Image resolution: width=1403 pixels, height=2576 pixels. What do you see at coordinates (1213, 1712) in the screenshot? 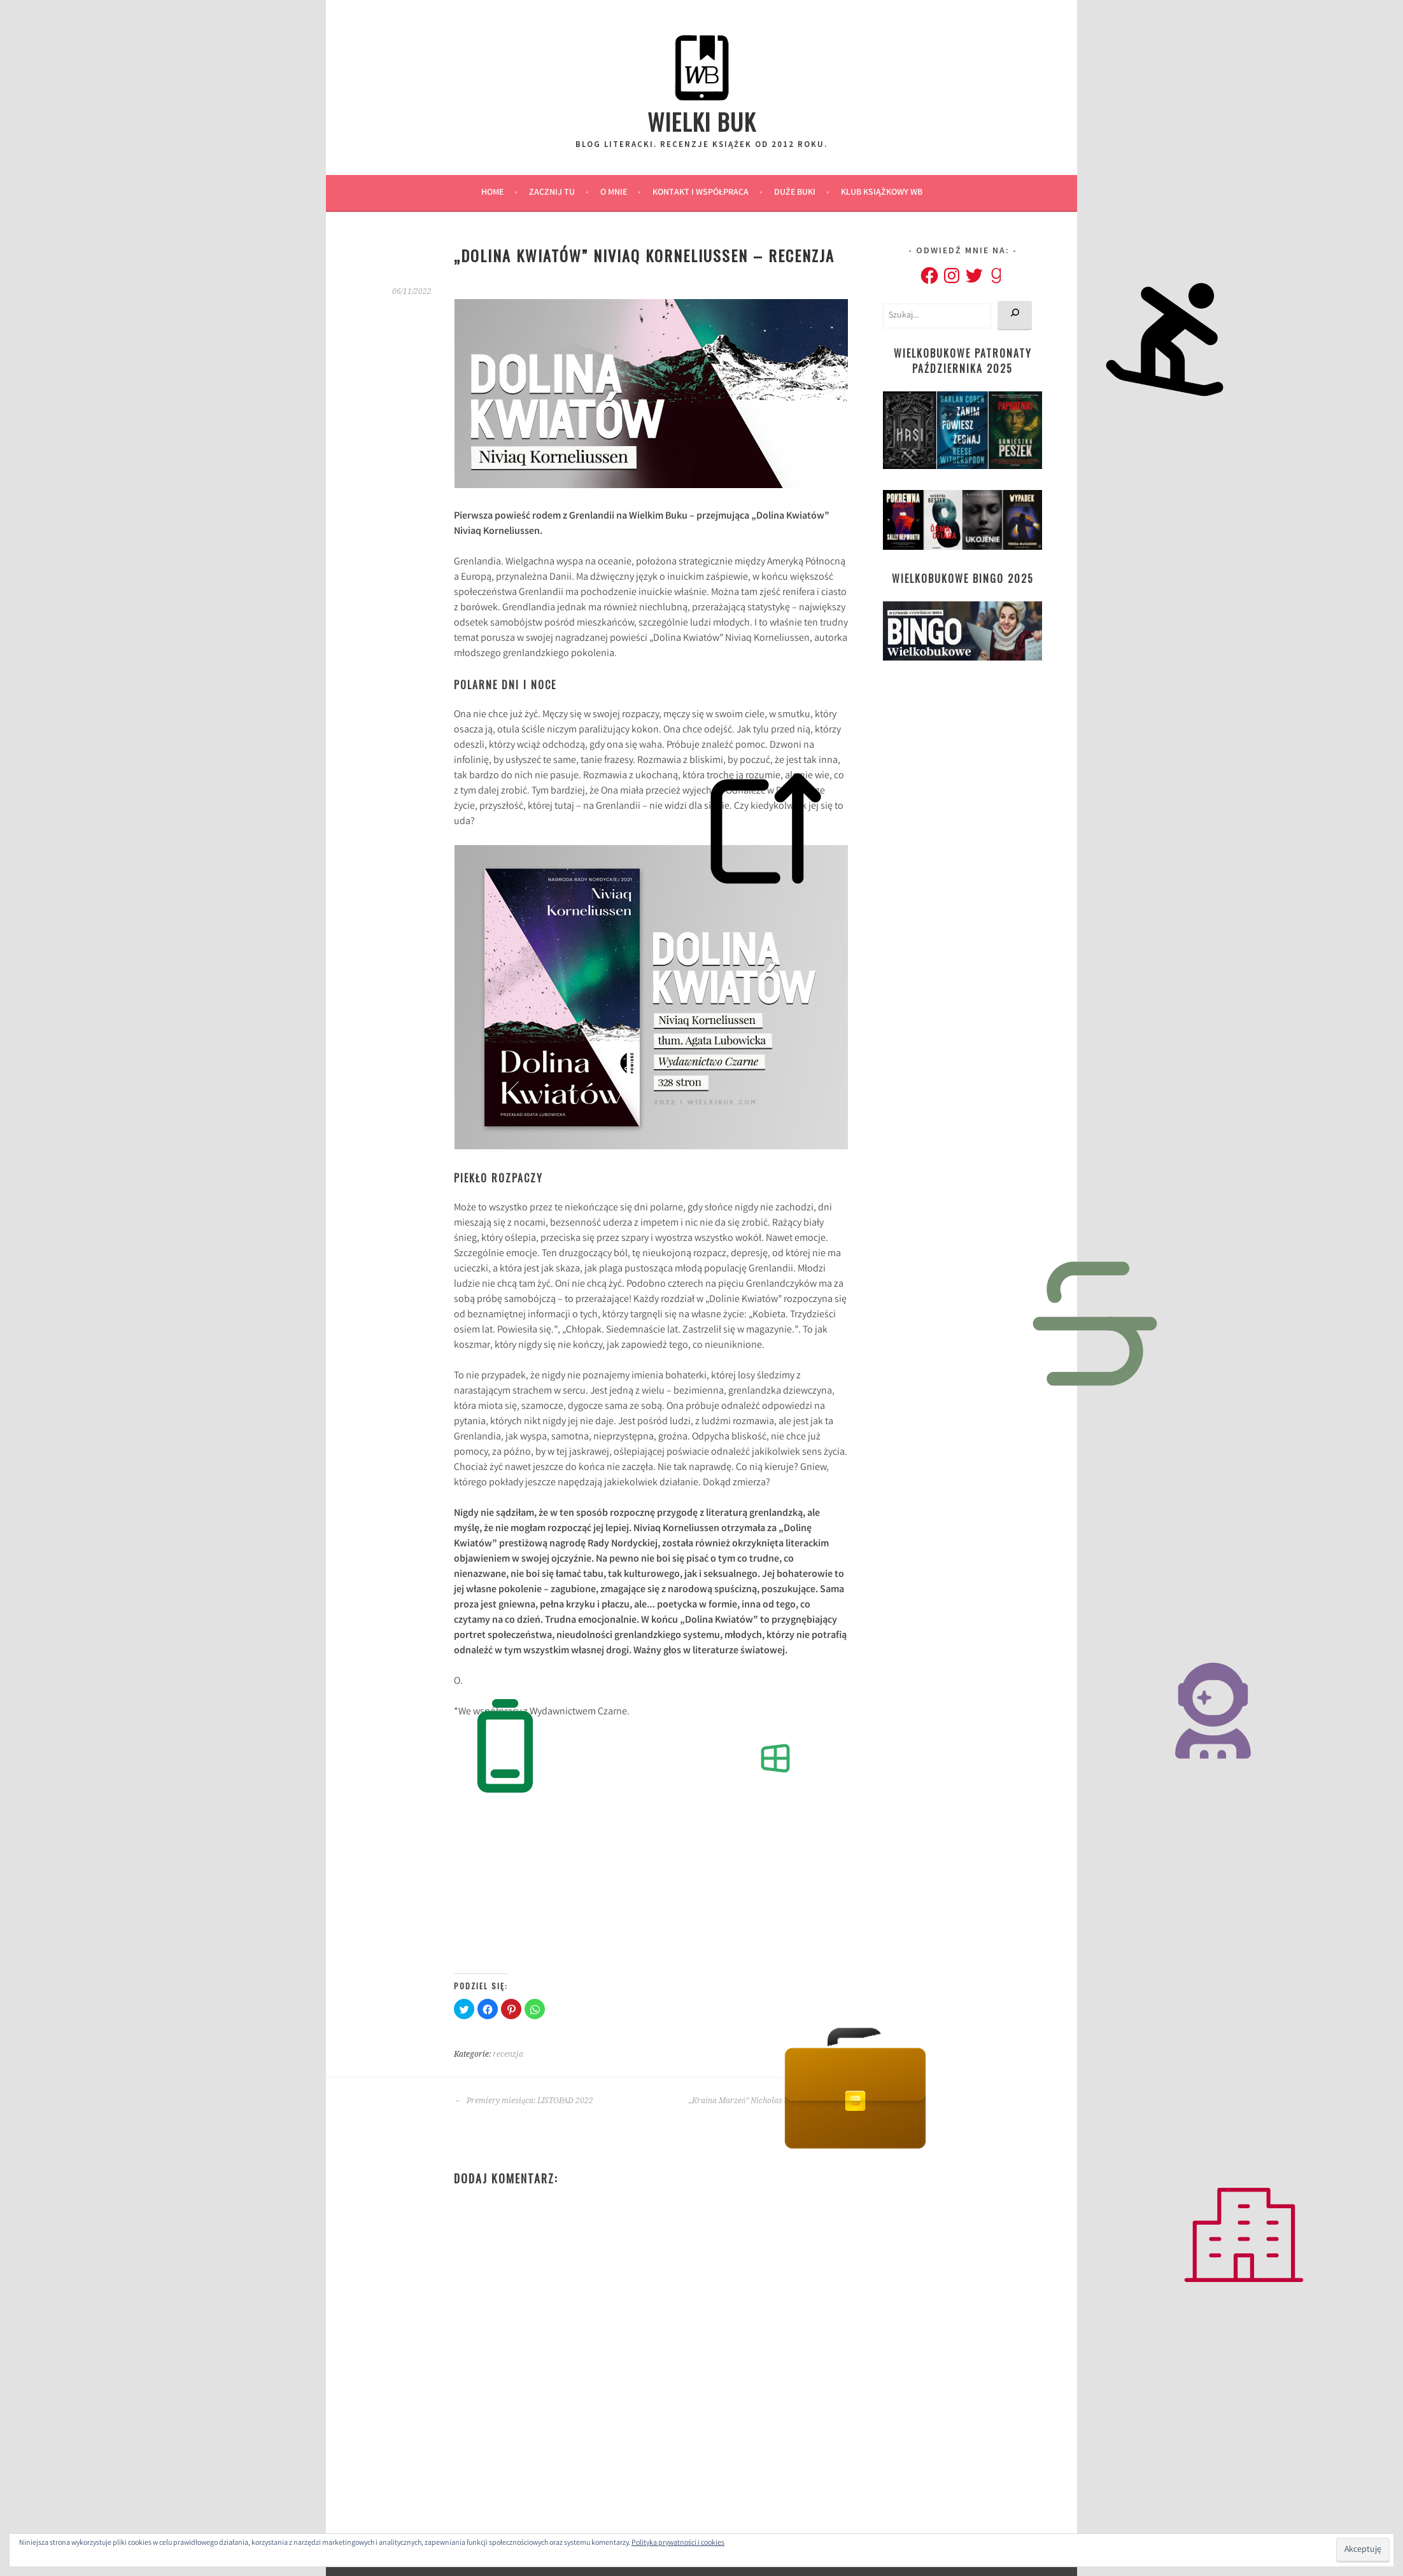
I see `view astronaut or space-themed user profile` at bounding box center [1213, 1712].